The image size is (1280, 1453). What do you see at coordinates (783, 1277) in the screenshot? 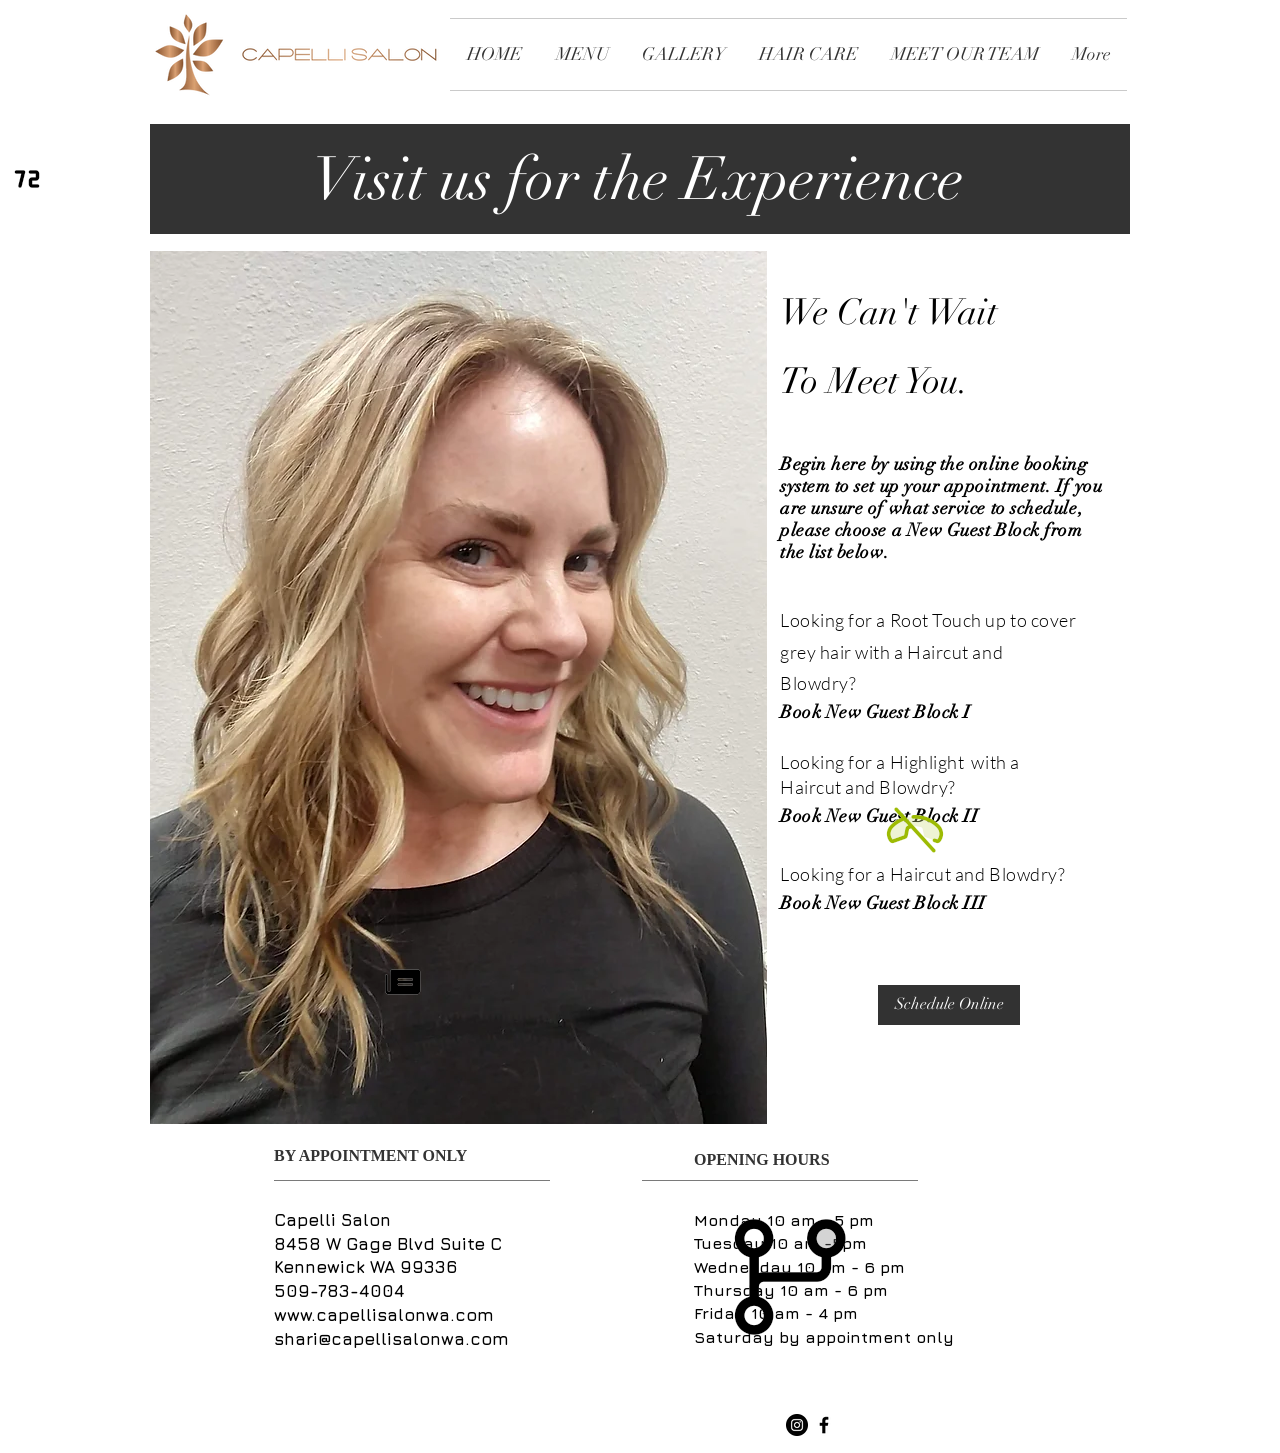
I see `create a new branch in version control` at bounding box center [783, 1277].